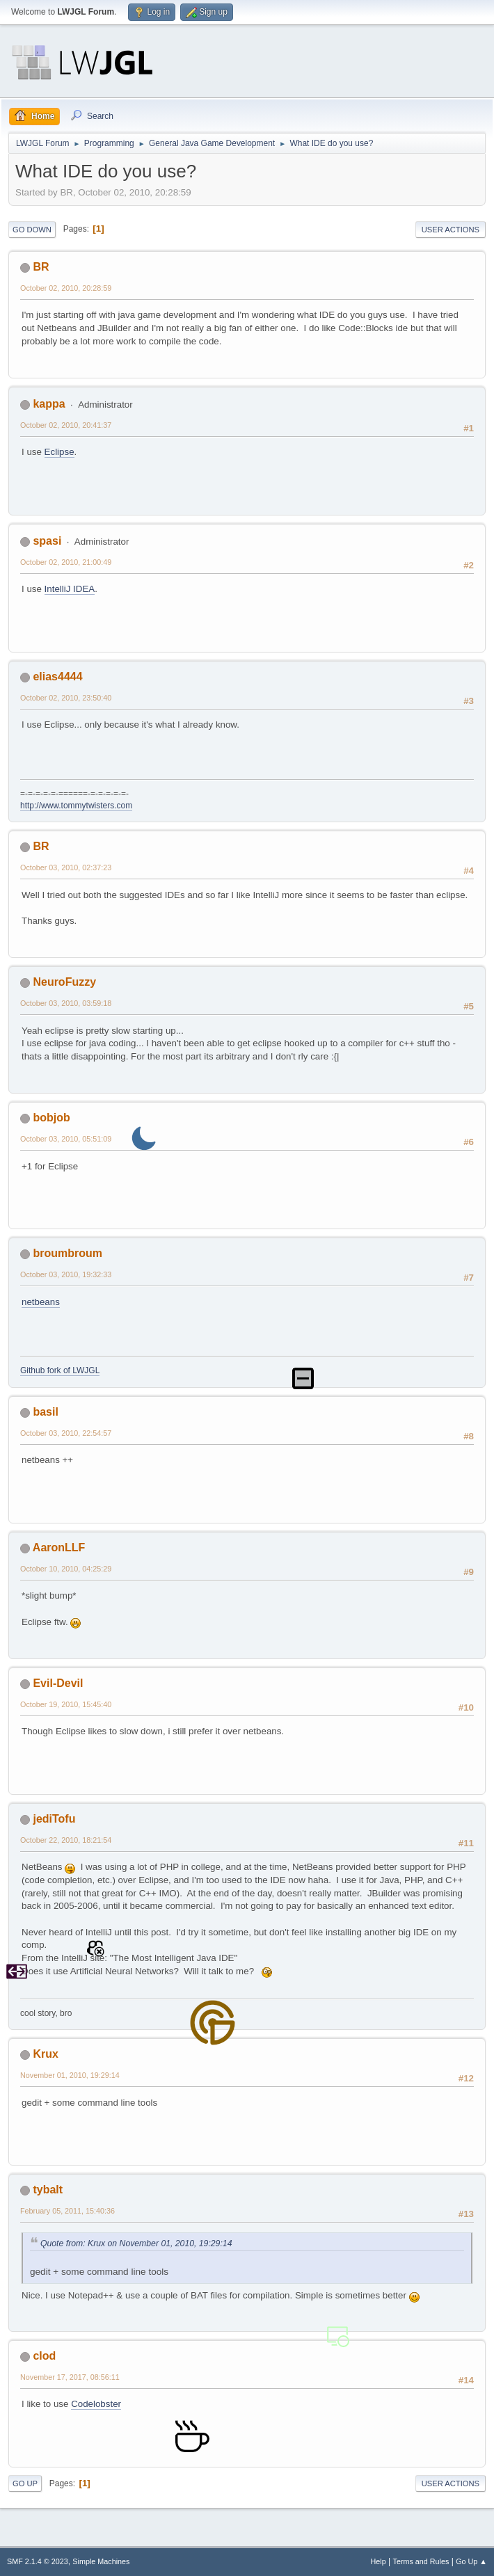 This screenshot has width=494, height=2576. Describe the element at coordinates (303, 1378) in the screenshot. I see `indicates partial selection in a group of items` at that location.